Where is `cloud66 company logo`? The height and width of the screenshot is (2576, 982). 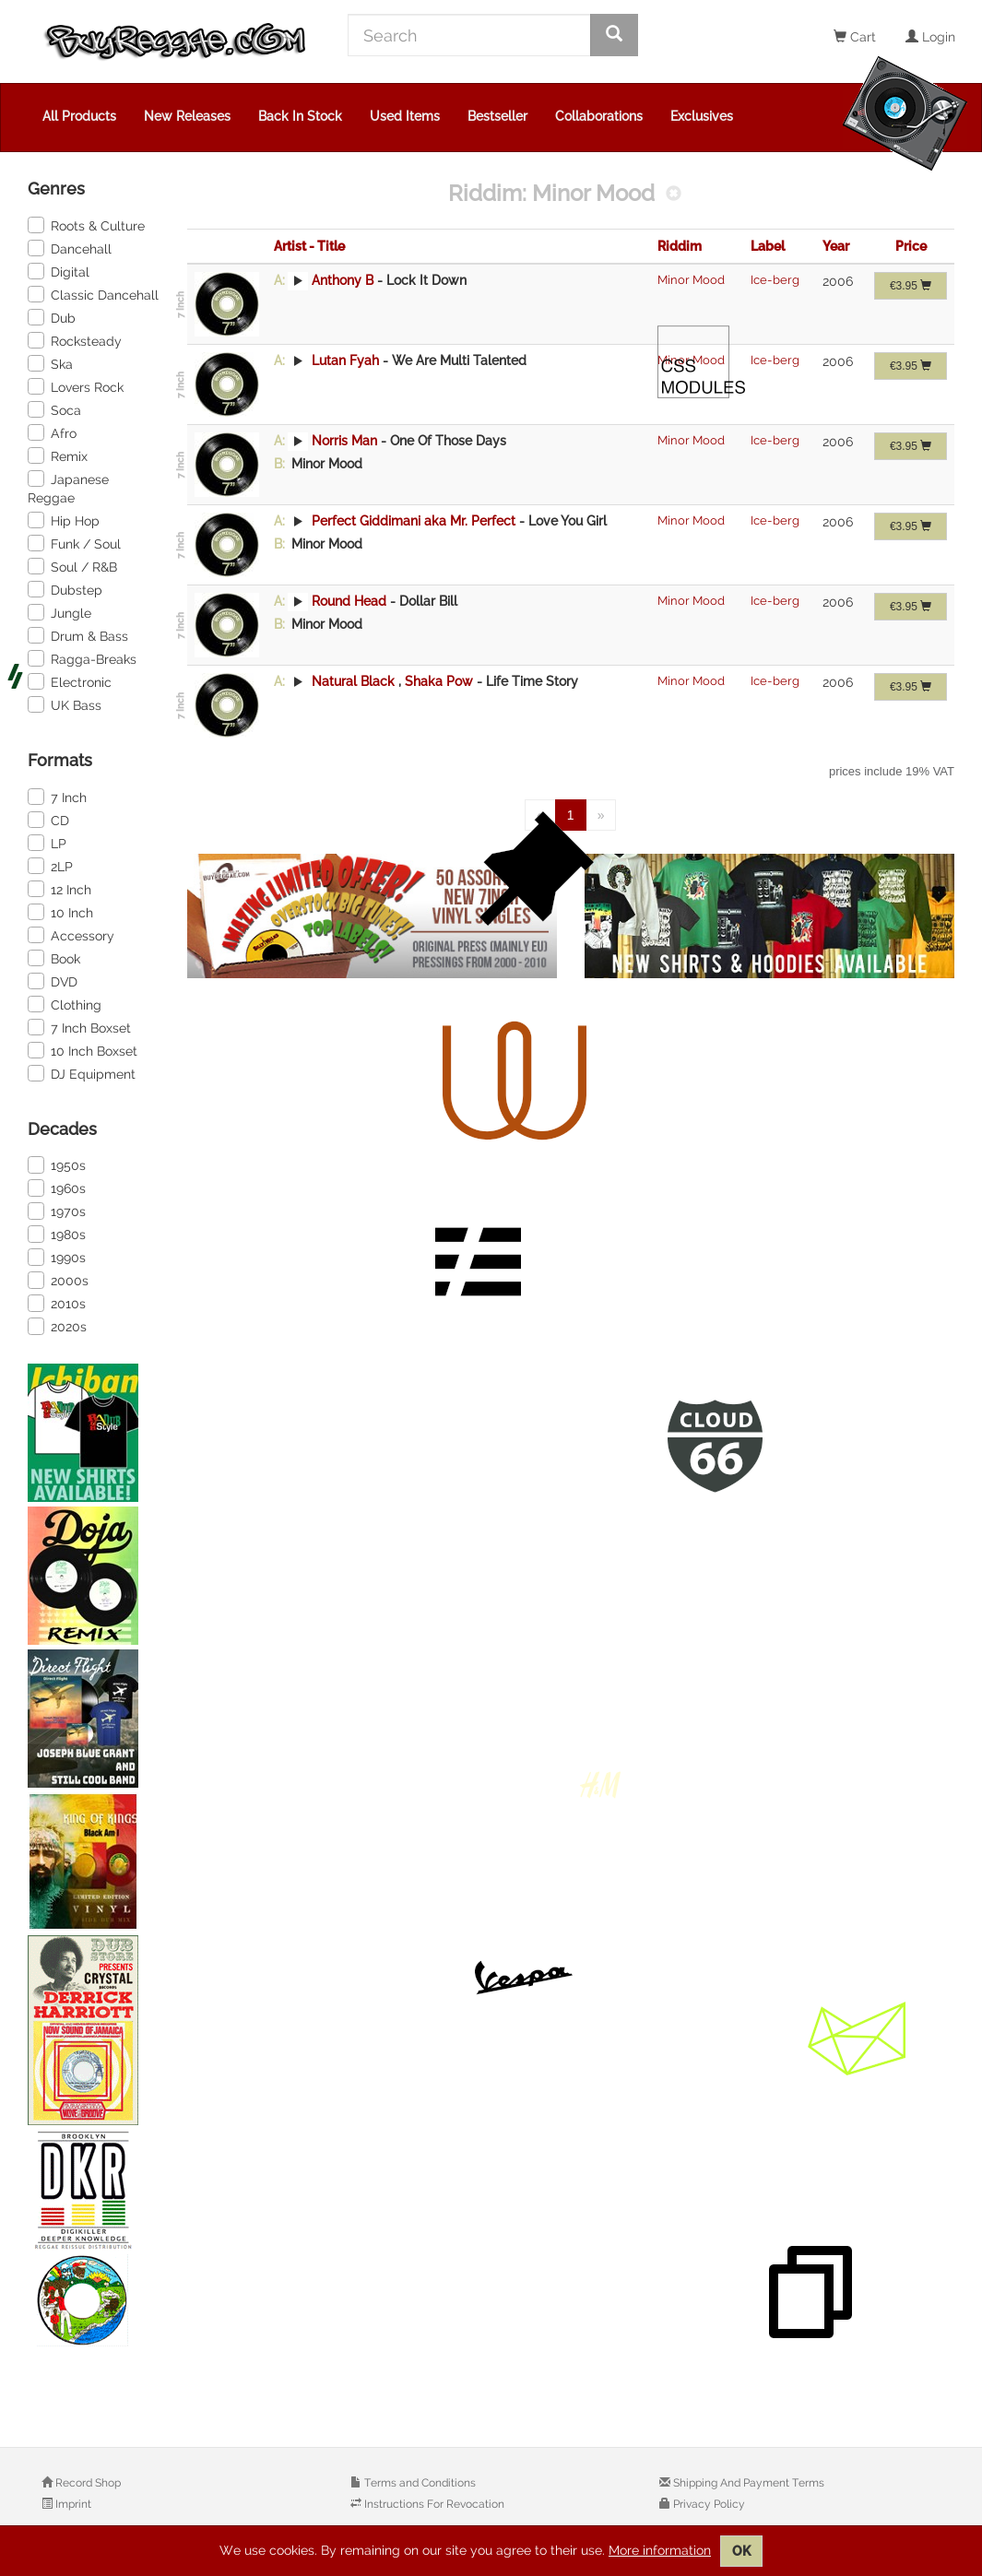
cloud66 company logo is located at coordinates (715, 1446).